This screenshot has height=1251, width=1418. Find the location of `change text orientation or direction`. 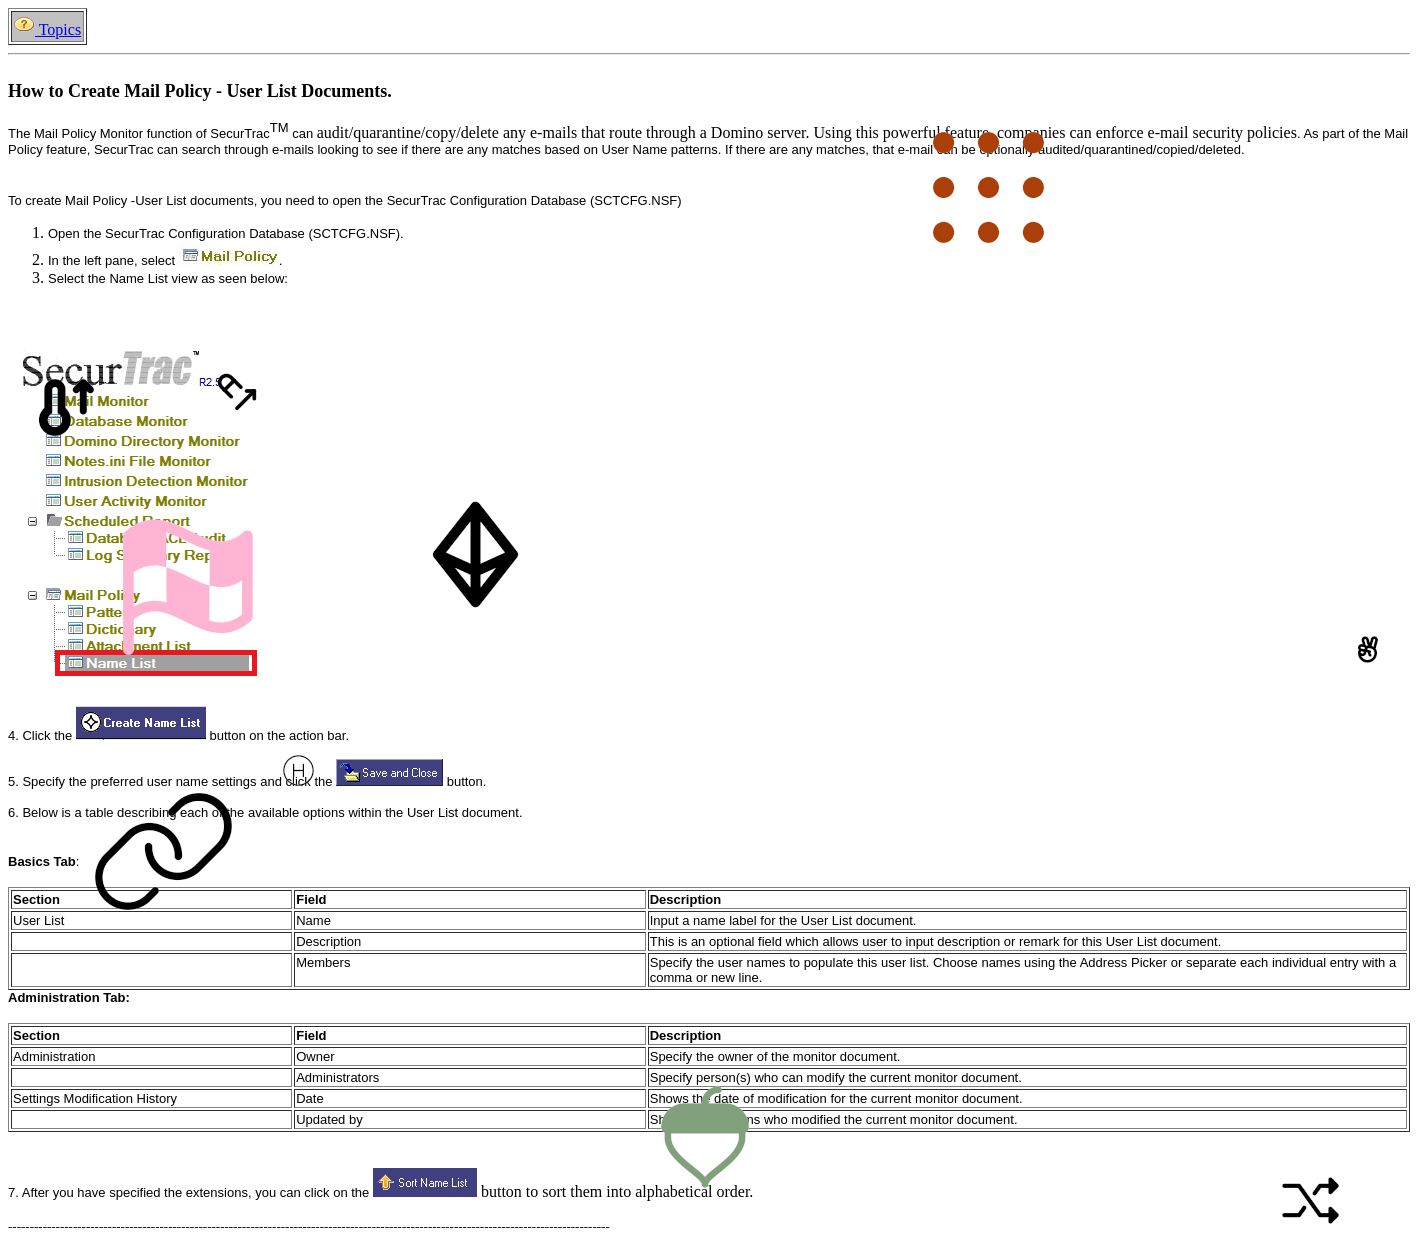

change text orientation or direction is located at coordinates (237, 391).